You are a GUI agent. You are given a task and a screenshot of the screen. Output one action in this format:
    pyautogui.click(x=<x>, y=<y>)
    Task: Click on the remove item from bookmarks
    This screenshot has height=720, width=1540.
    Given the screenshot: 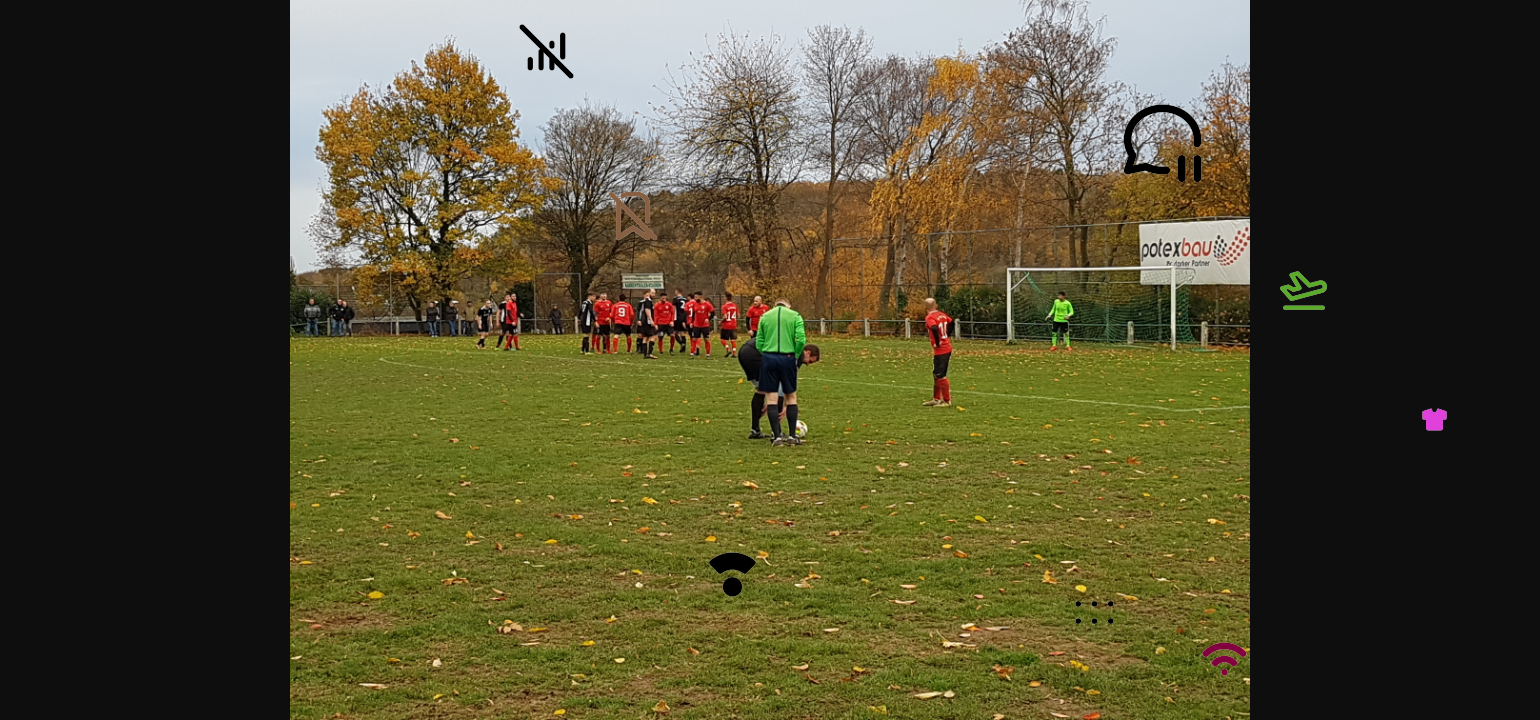 What is the action you would take?
    pyautogui.click(x=633, y=216)
    